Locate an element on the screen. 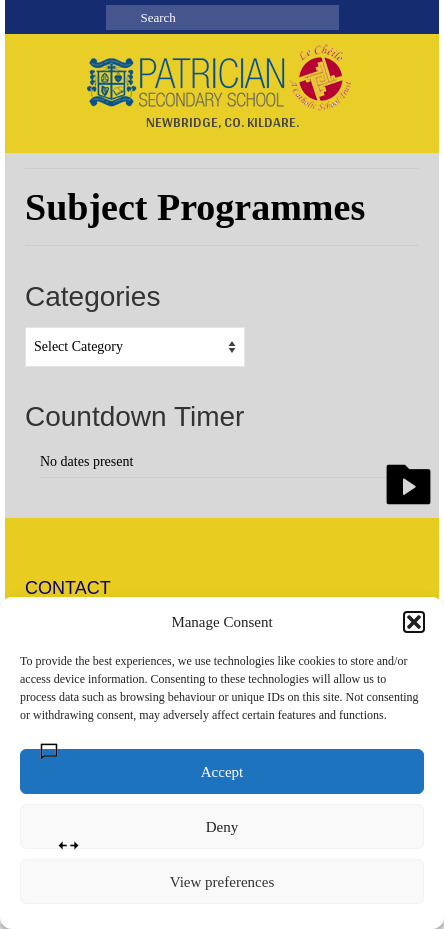  expand content horizontally is located at coordinates (68, 845).